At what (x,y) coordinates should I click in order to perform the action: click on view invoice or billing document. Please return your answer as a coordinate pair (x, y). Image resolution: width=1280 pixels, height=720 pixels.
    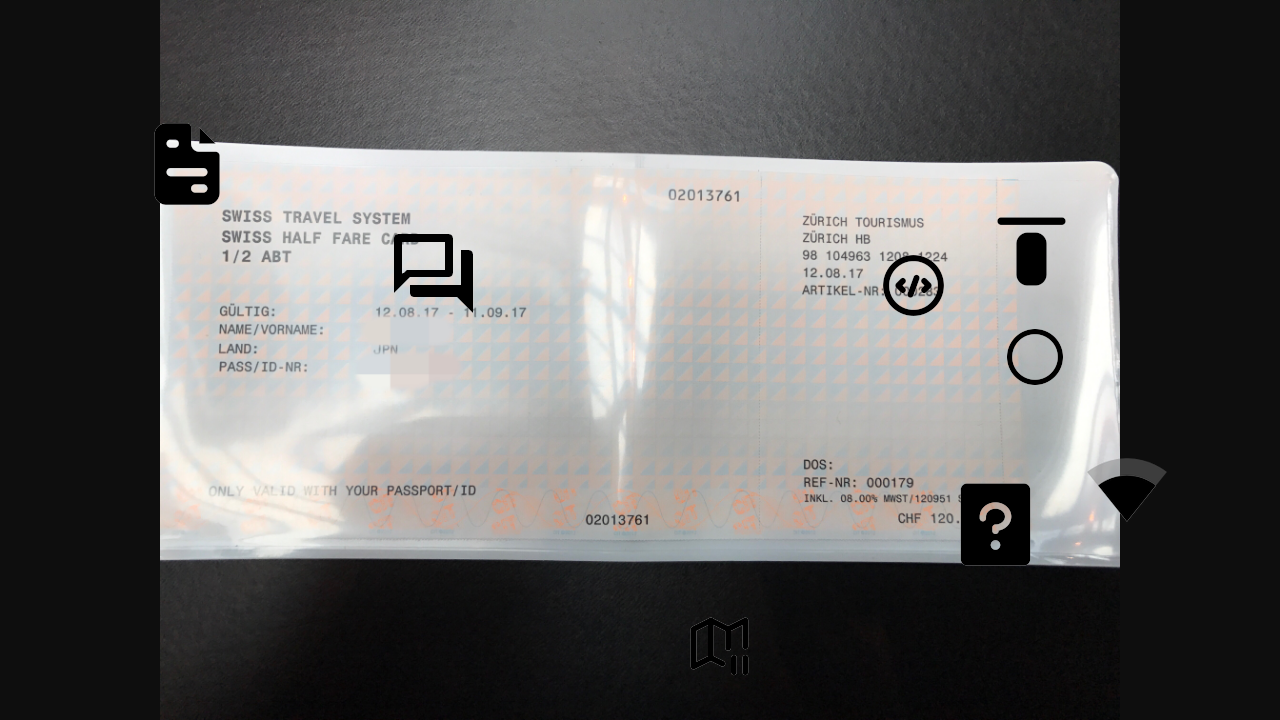
    Looking at the image, I should click on (187, 164).